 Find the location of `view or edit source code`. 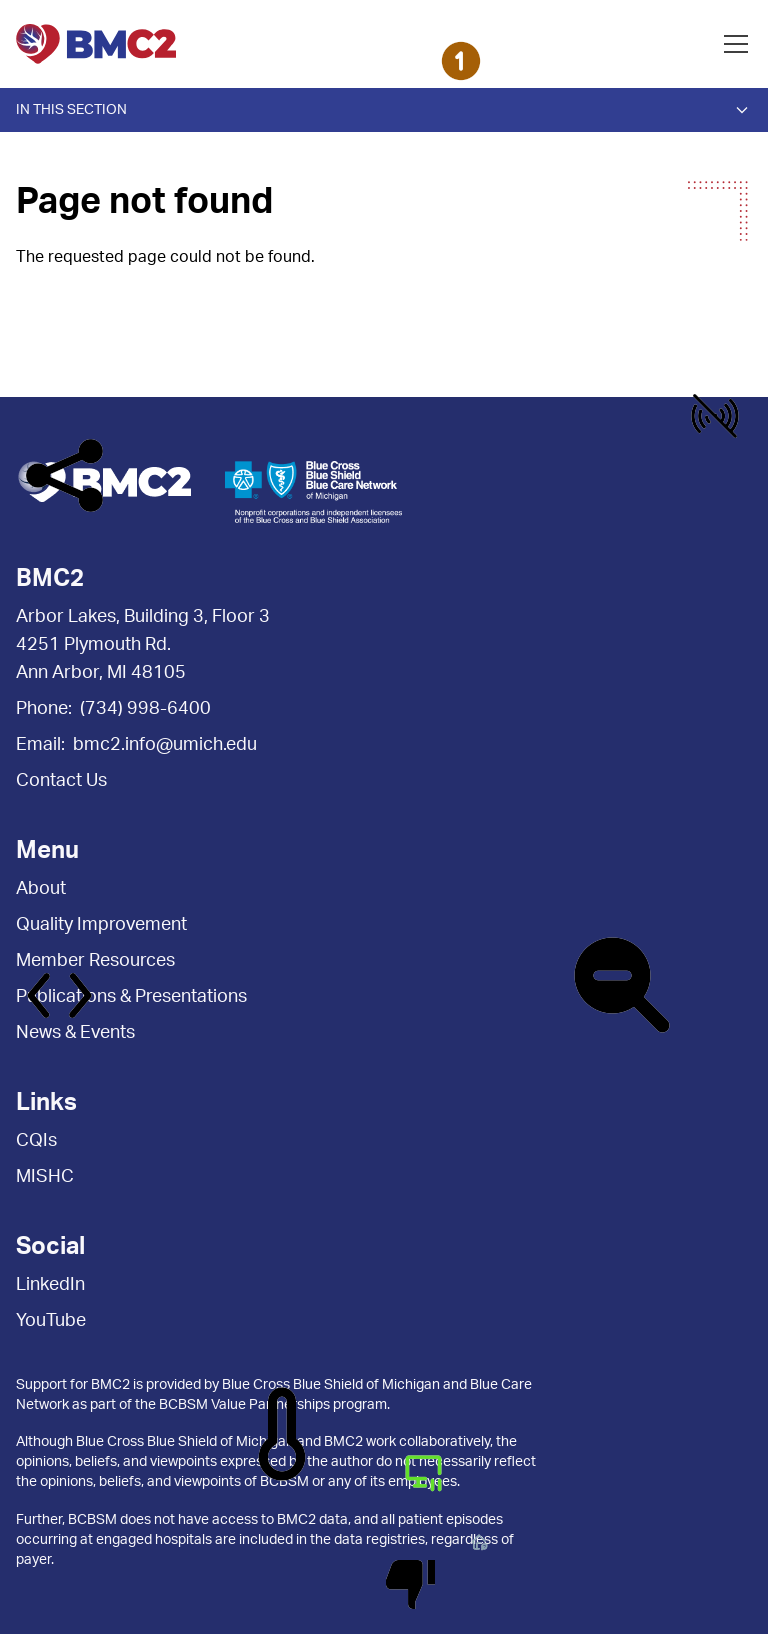

view or edit source code is located at coordinates (59, 995).